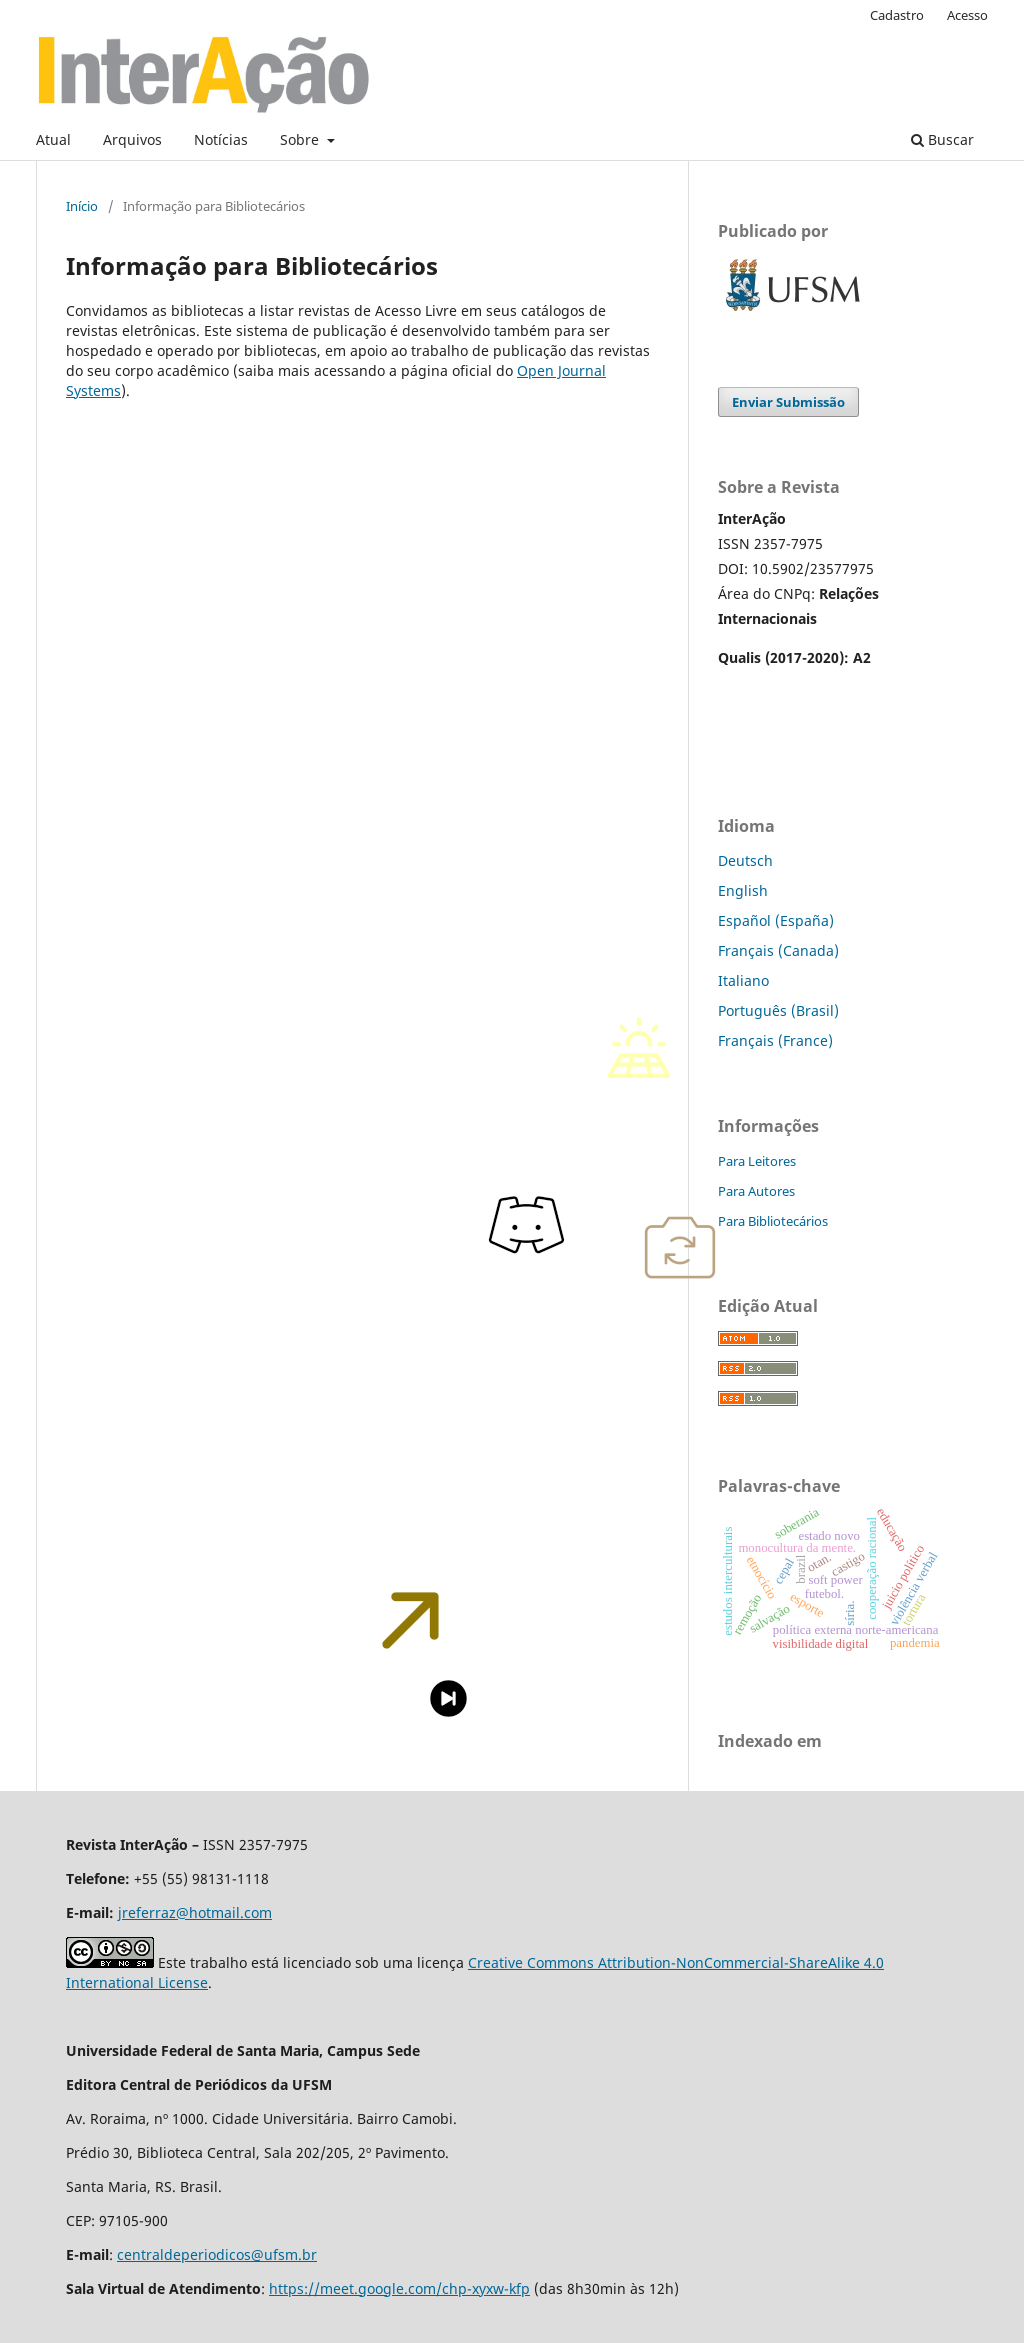 This screenshot has width=1024, height=2343. What do you see at coordinates (526, 1223) in the screenshot?
I see `open Discord` at bounding box center [526, 1223].